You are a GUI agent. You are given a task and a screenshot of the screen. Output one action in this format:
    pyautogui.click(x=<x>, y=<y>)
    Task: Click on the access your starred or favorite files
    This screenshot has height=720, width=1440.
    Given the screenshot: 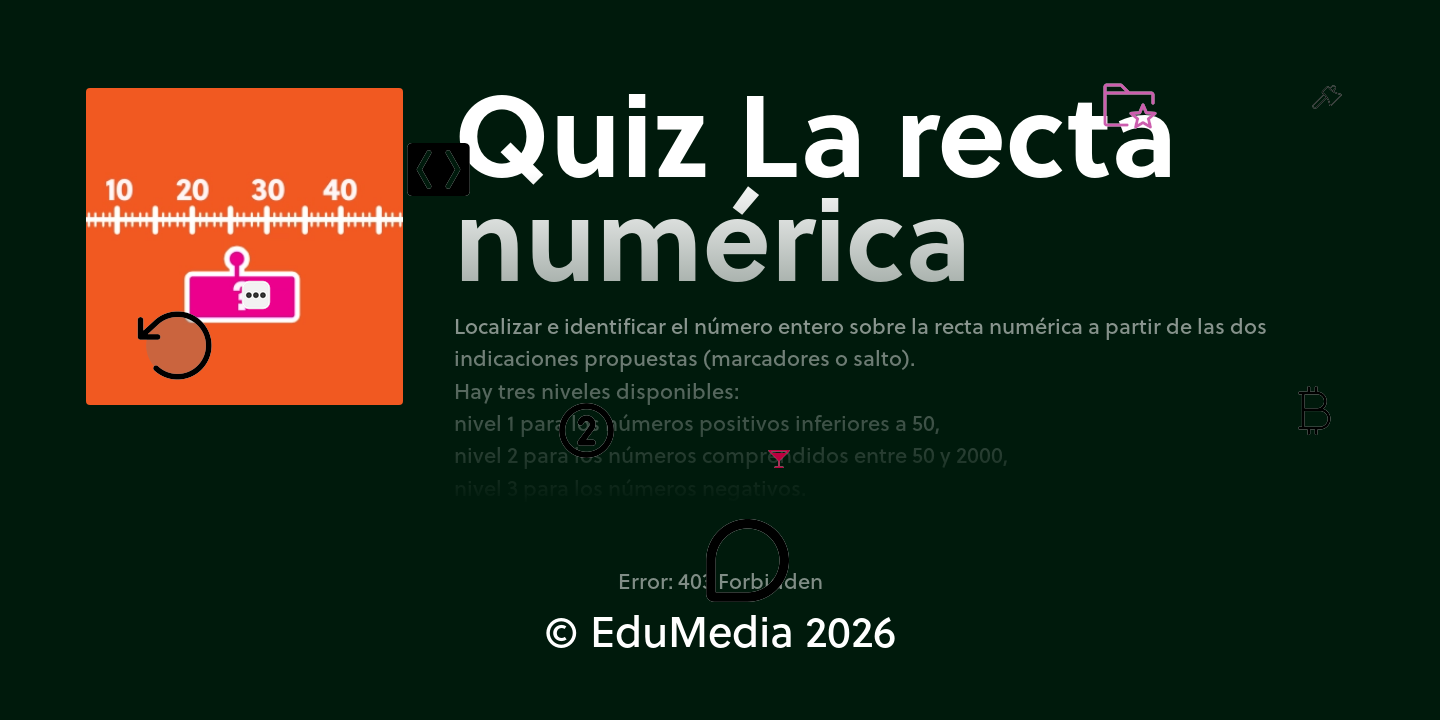 What is the action you would take?
    pyautogui.click(x=1129, y=105)
    